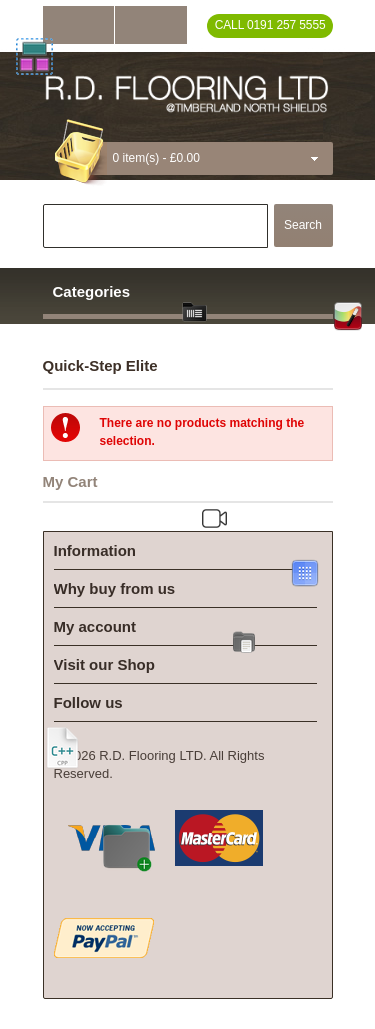  Describe the element at coordinates (305, 573) in the screenshot. I see `open the app drawer or launcher` at that location.